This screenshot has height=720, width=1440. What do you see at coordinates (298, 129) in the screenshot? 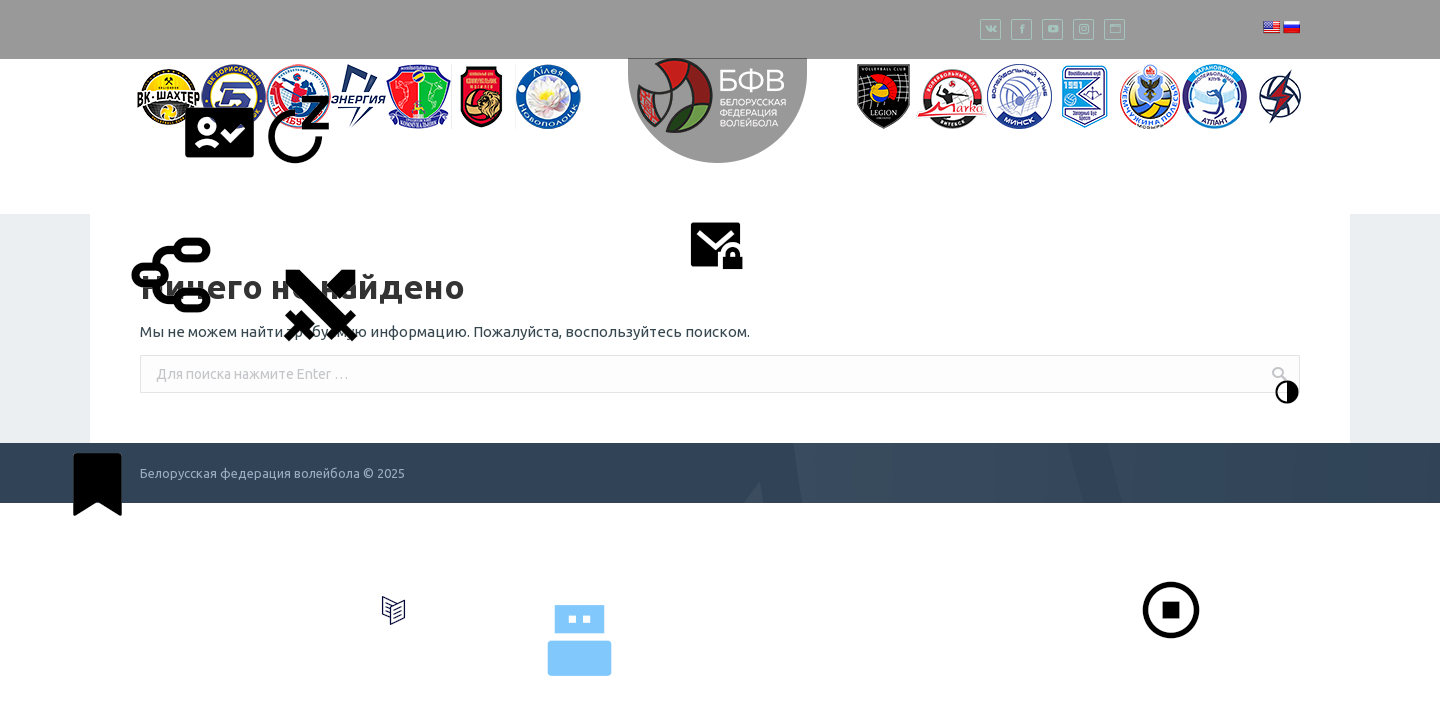
I see `set a rest or sleep timer` at bounding box center [298, 129].